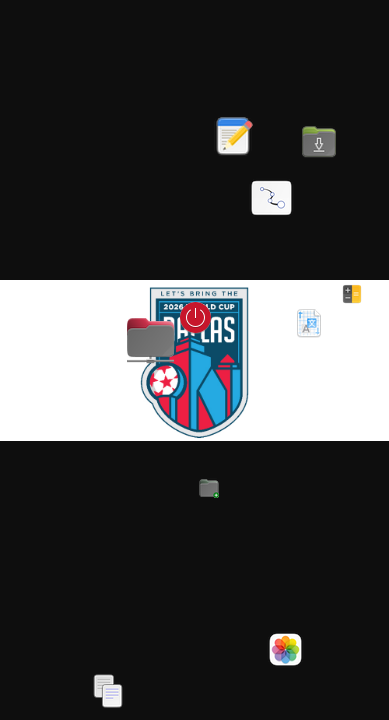 This screenshot has height=720, width=389. What do you see at coordinates (271, 196) in the screenshot?
I see `open a karbon vector graphics file` at bounding box center [271, 196].